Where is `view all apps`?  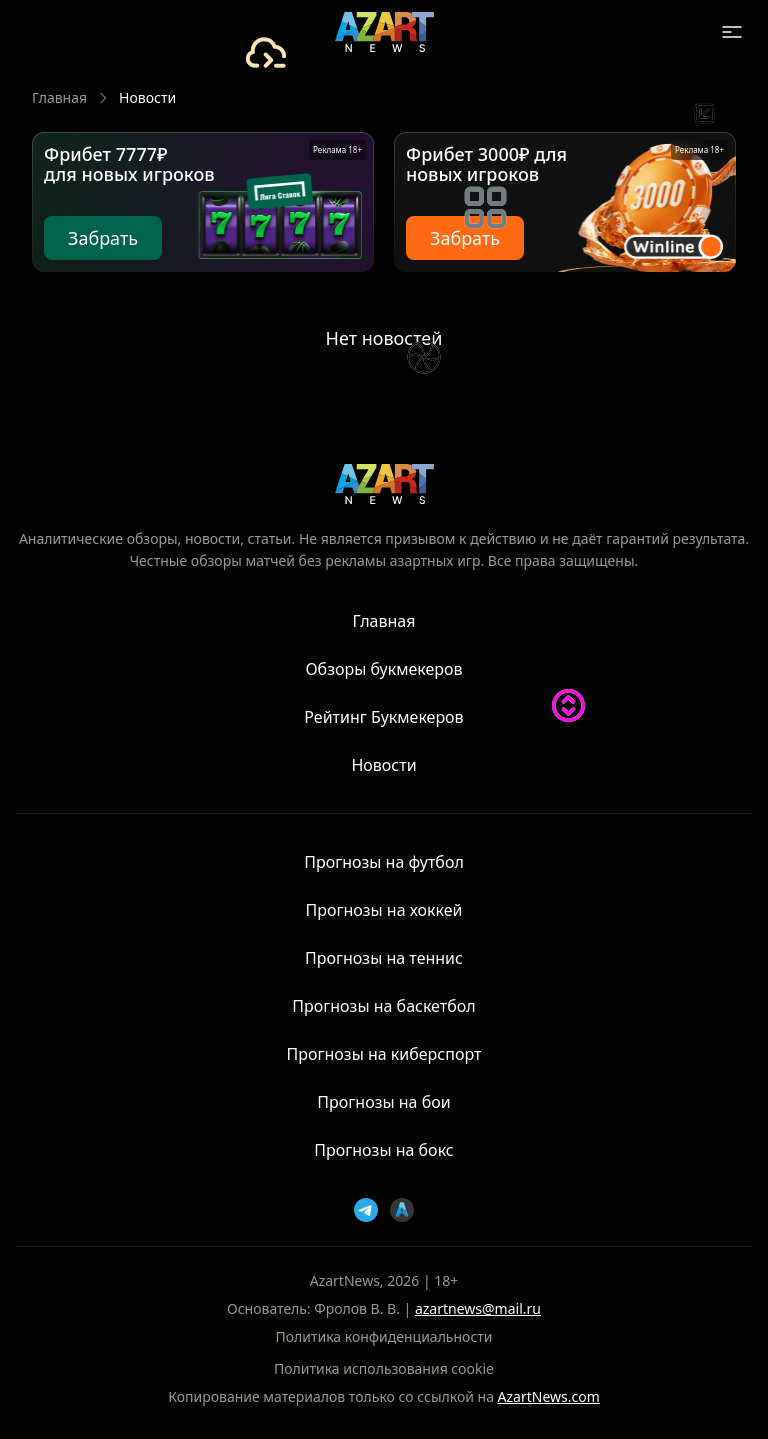
view all apps is located at coordinates (485, 207).